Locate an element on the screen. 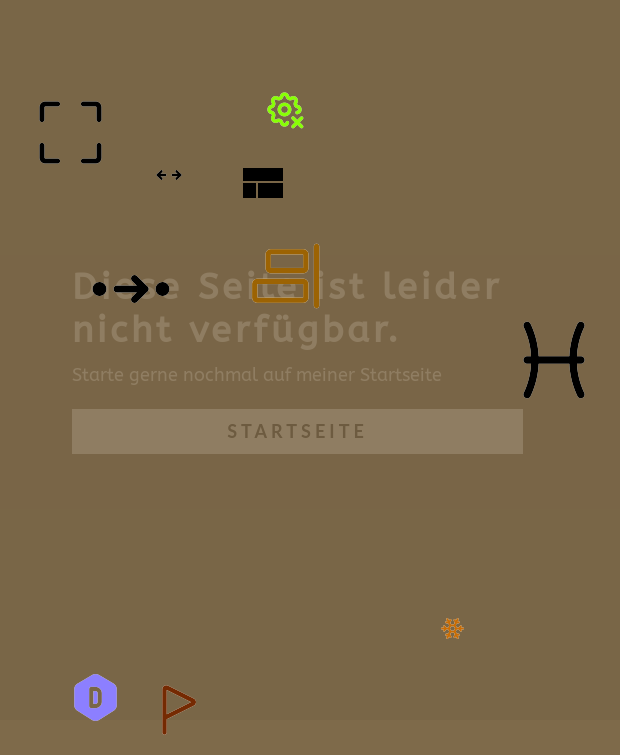 Image resolution: width=620 pixels, height=755 pixels. enter full screen mode is located at coordinates (70, 132).